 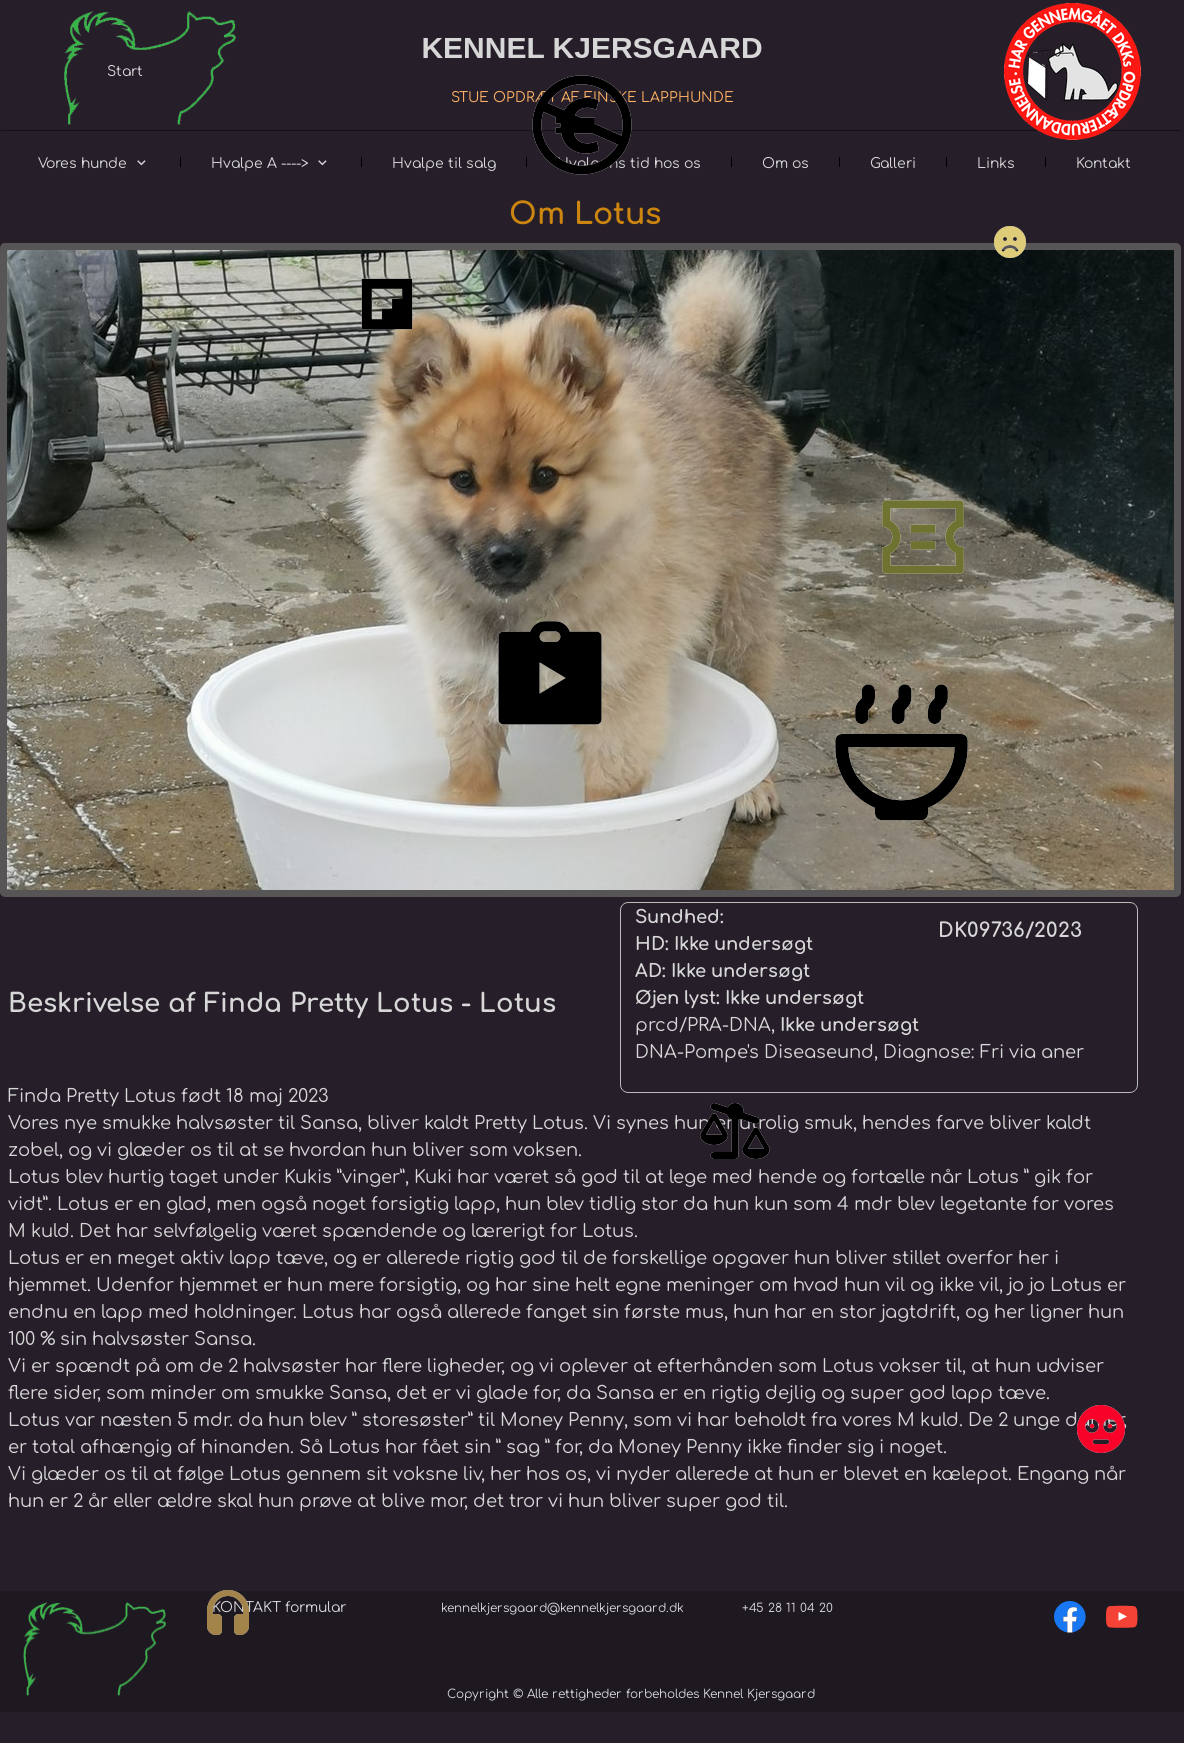 I want to click on view food or dining options, so click(x=901, y=760).